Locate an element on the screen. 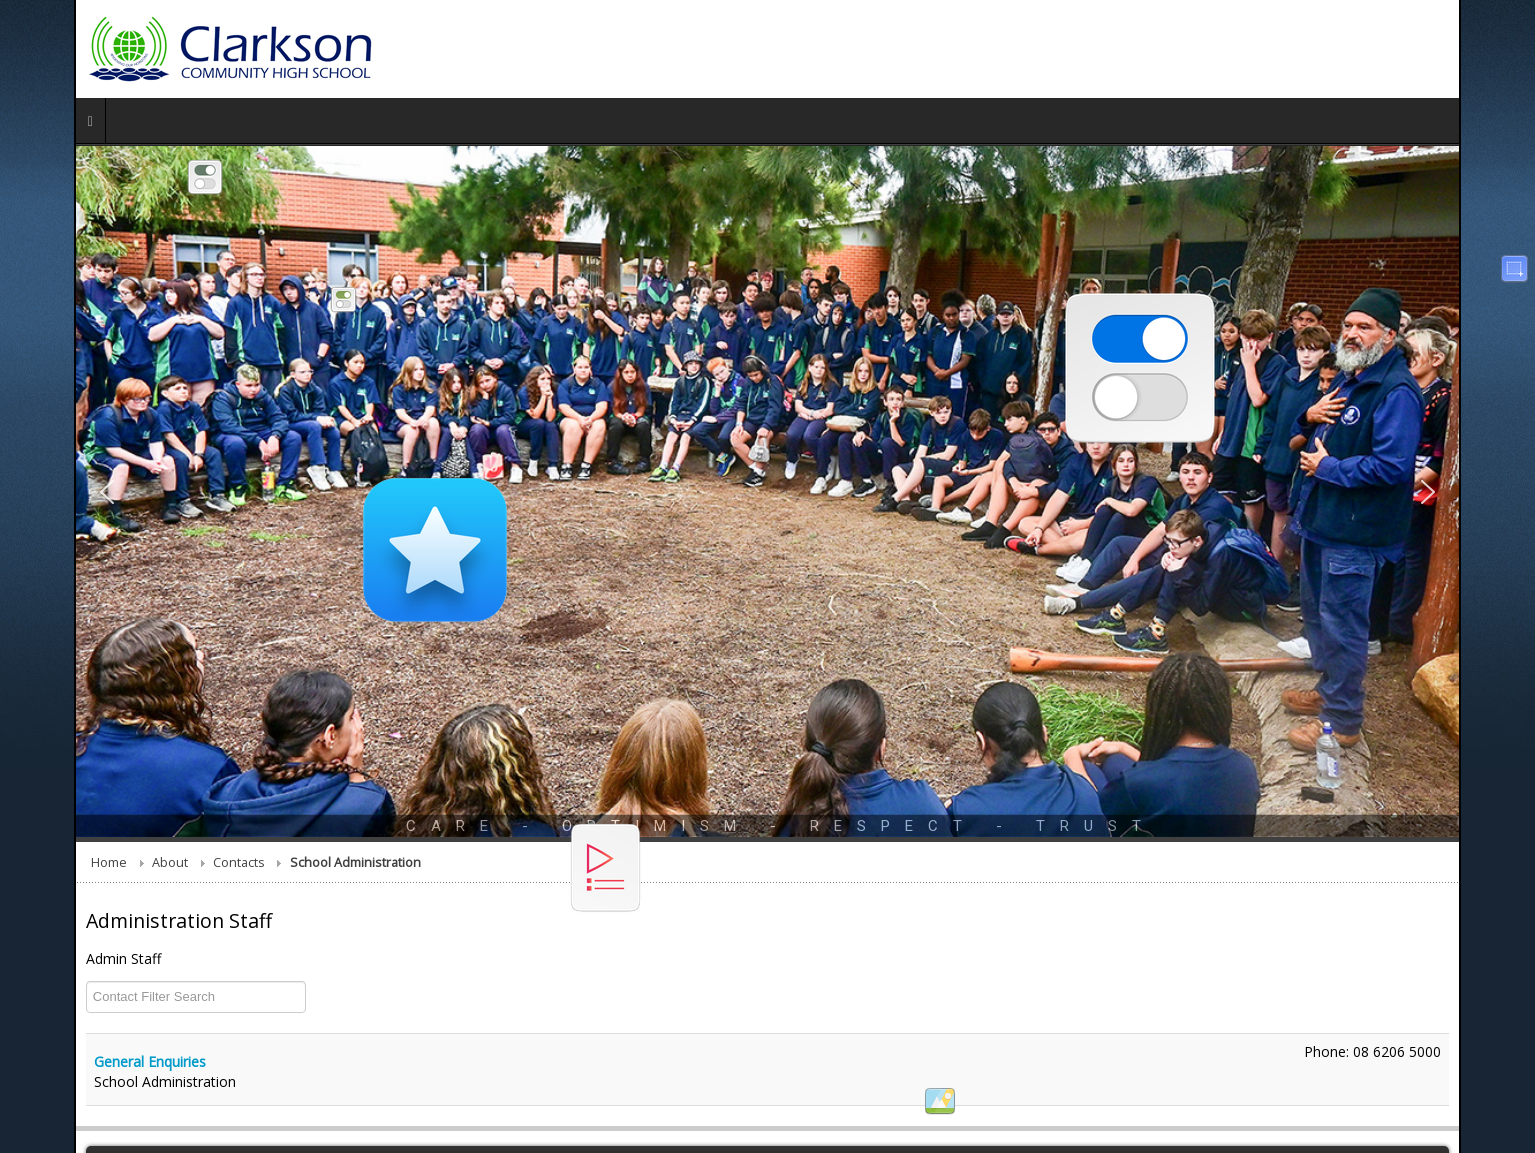 The width and height of the screenshot is (1535, 1153). open desktop preferences or settings is located at coordinates (343, 299).